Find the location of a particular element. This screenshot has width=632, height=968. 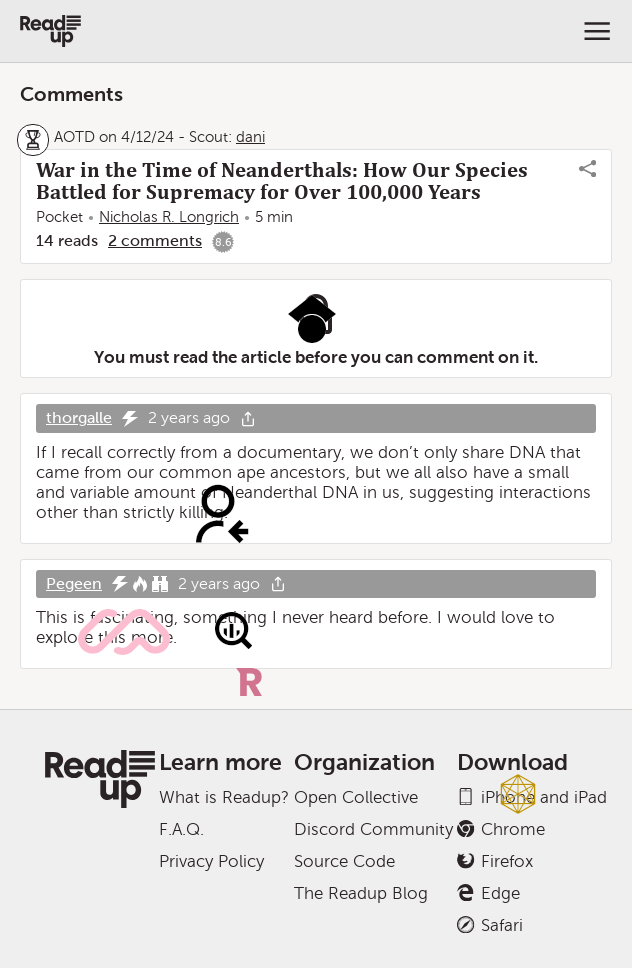

incoming user request or invitation is located at coordinates (218, 515).